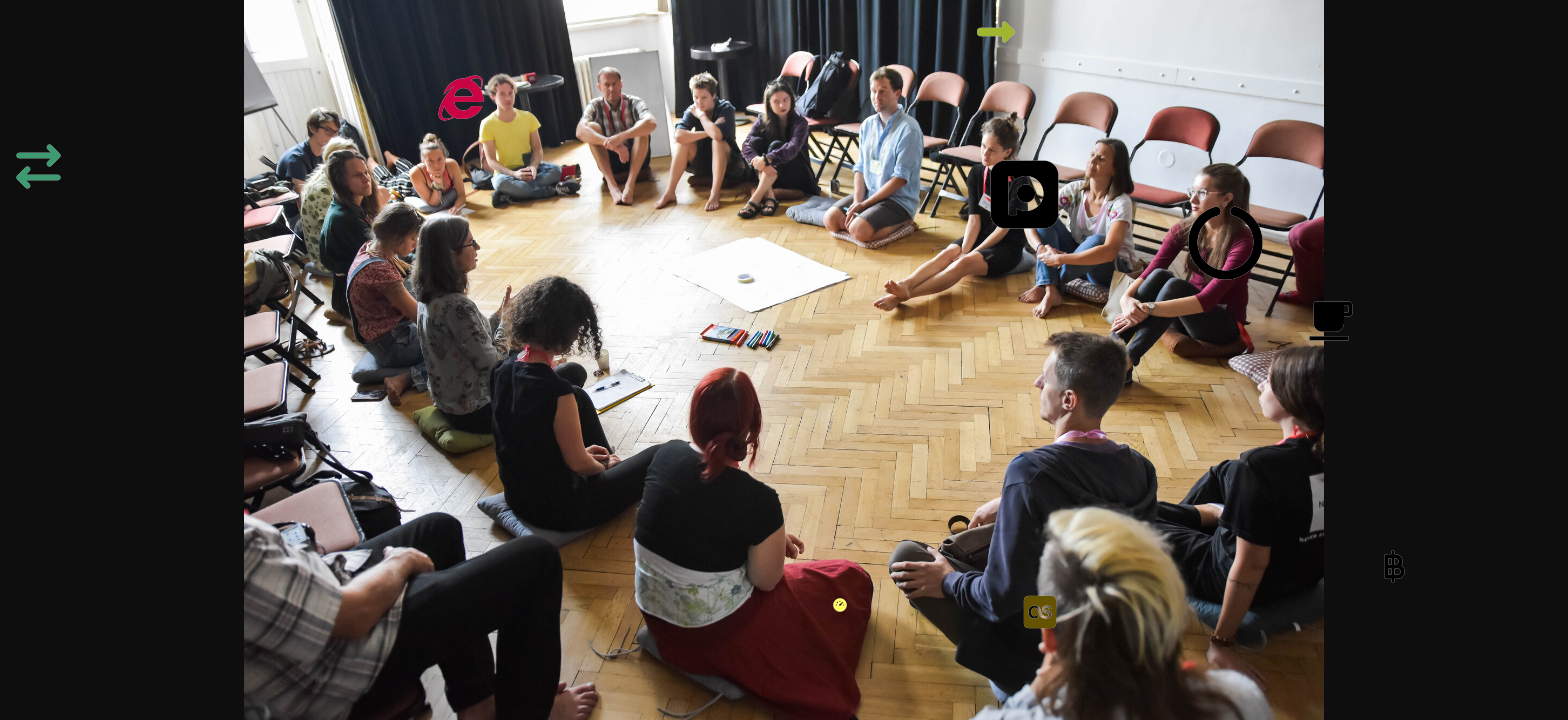 The height and width of the screenshot is (720, 1568). What do you see at coordinates (1331, 321) in the screenshot?
I see `access coffee shop or café listings` at bounding box center [1331, 321].